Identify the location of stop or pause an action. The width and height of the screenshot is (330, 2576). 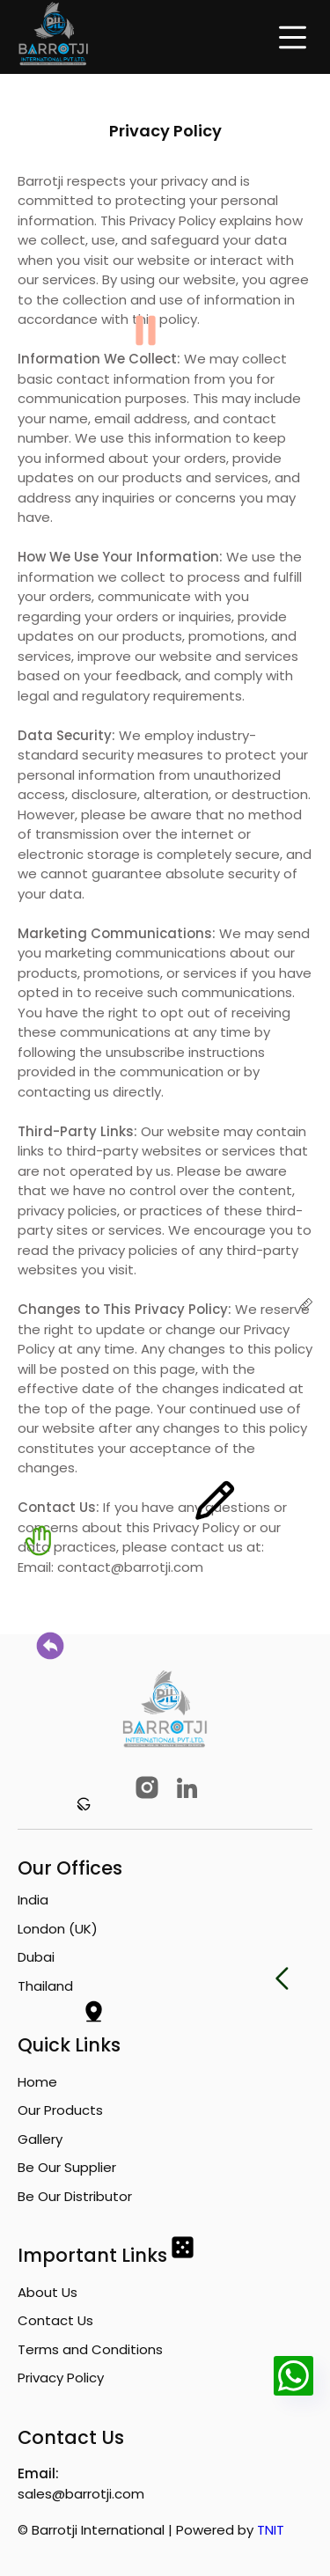
(39, 1540).